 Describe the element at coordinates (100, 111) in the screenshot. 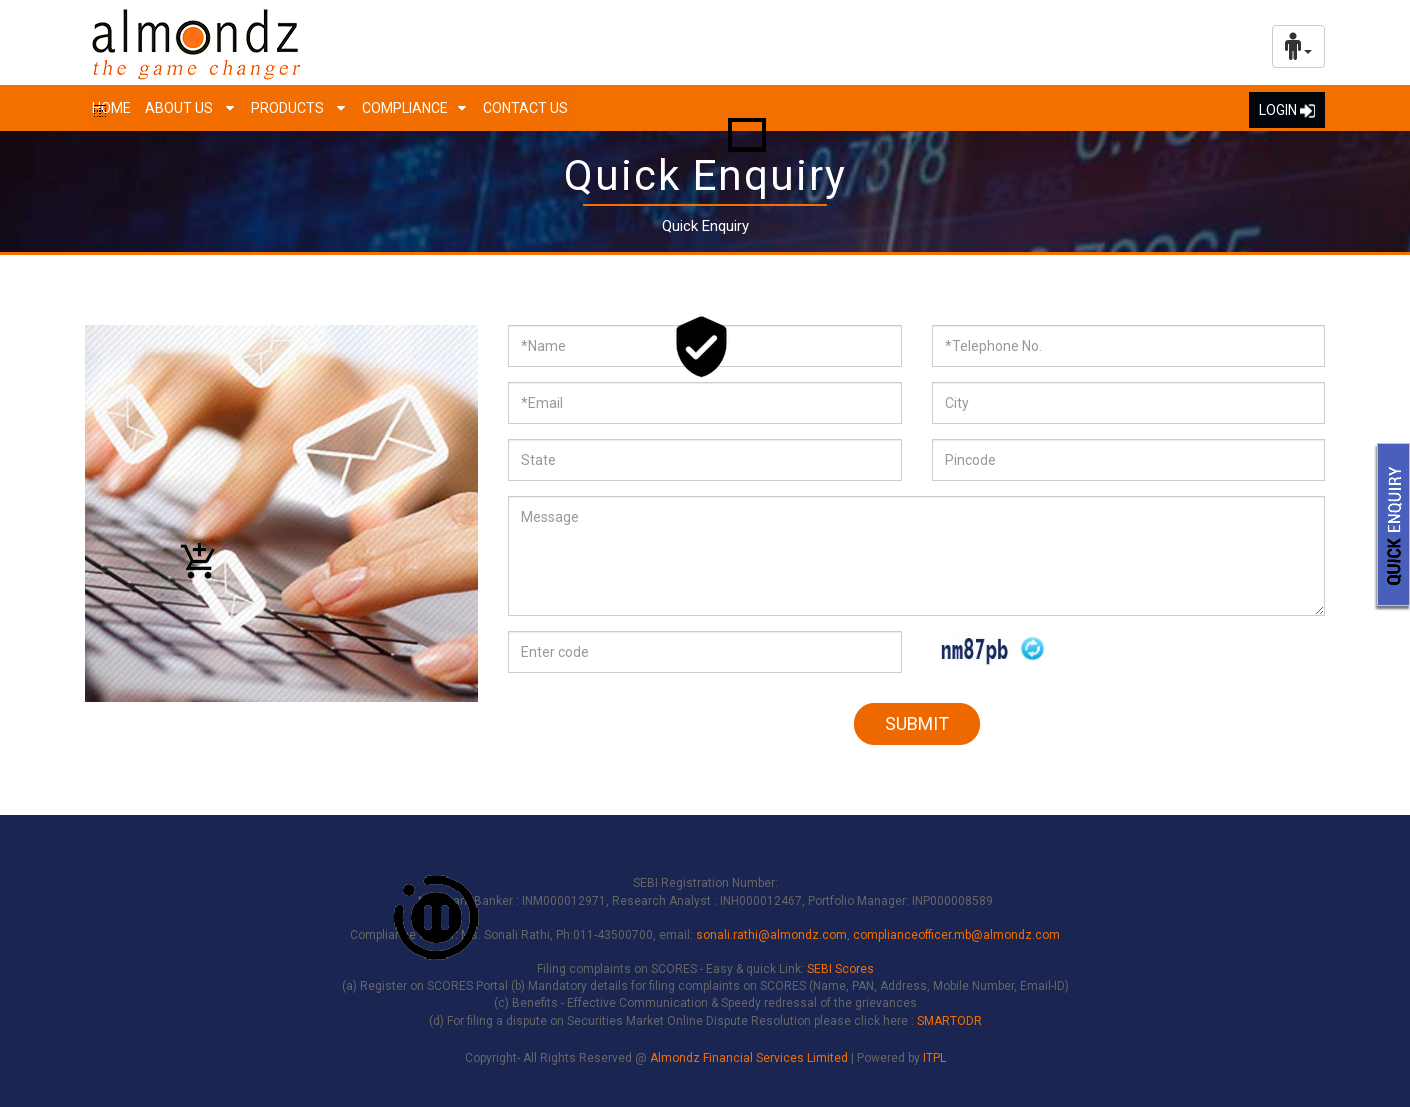

I see `apply border to top edge of cell or table` at that location.